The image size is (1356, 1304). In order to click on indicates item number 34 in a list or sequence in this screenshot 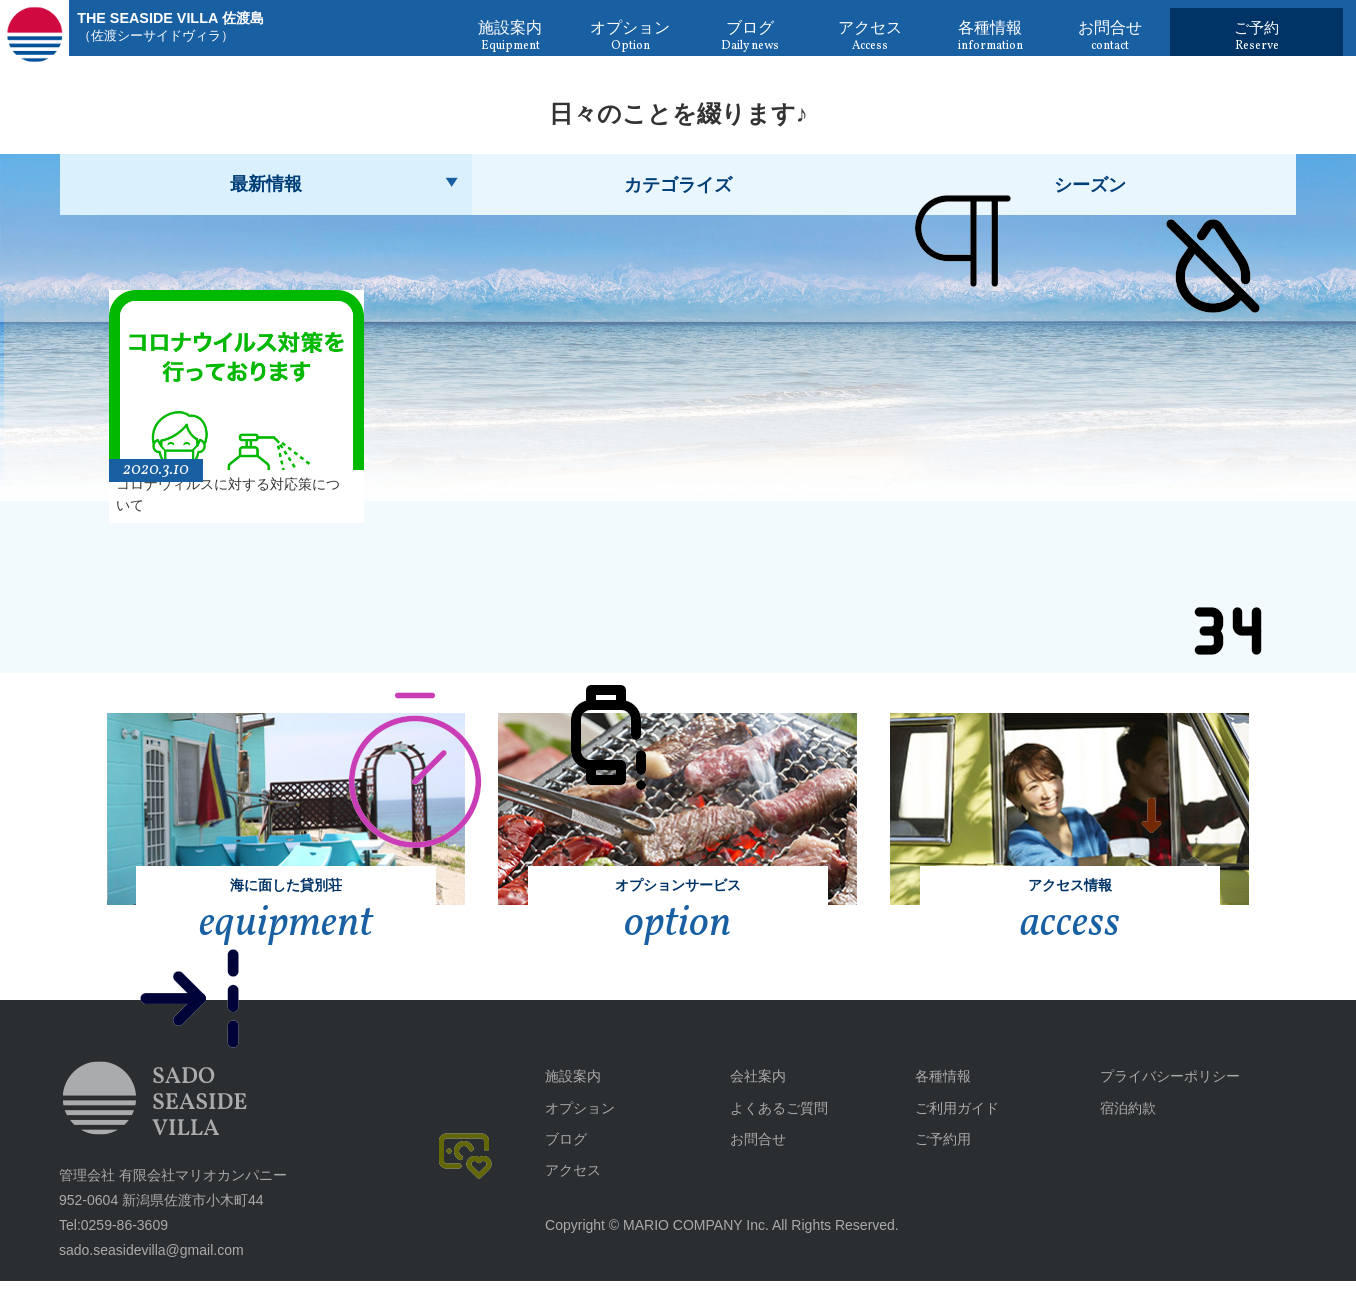, I will do `click(1228, 631)`.